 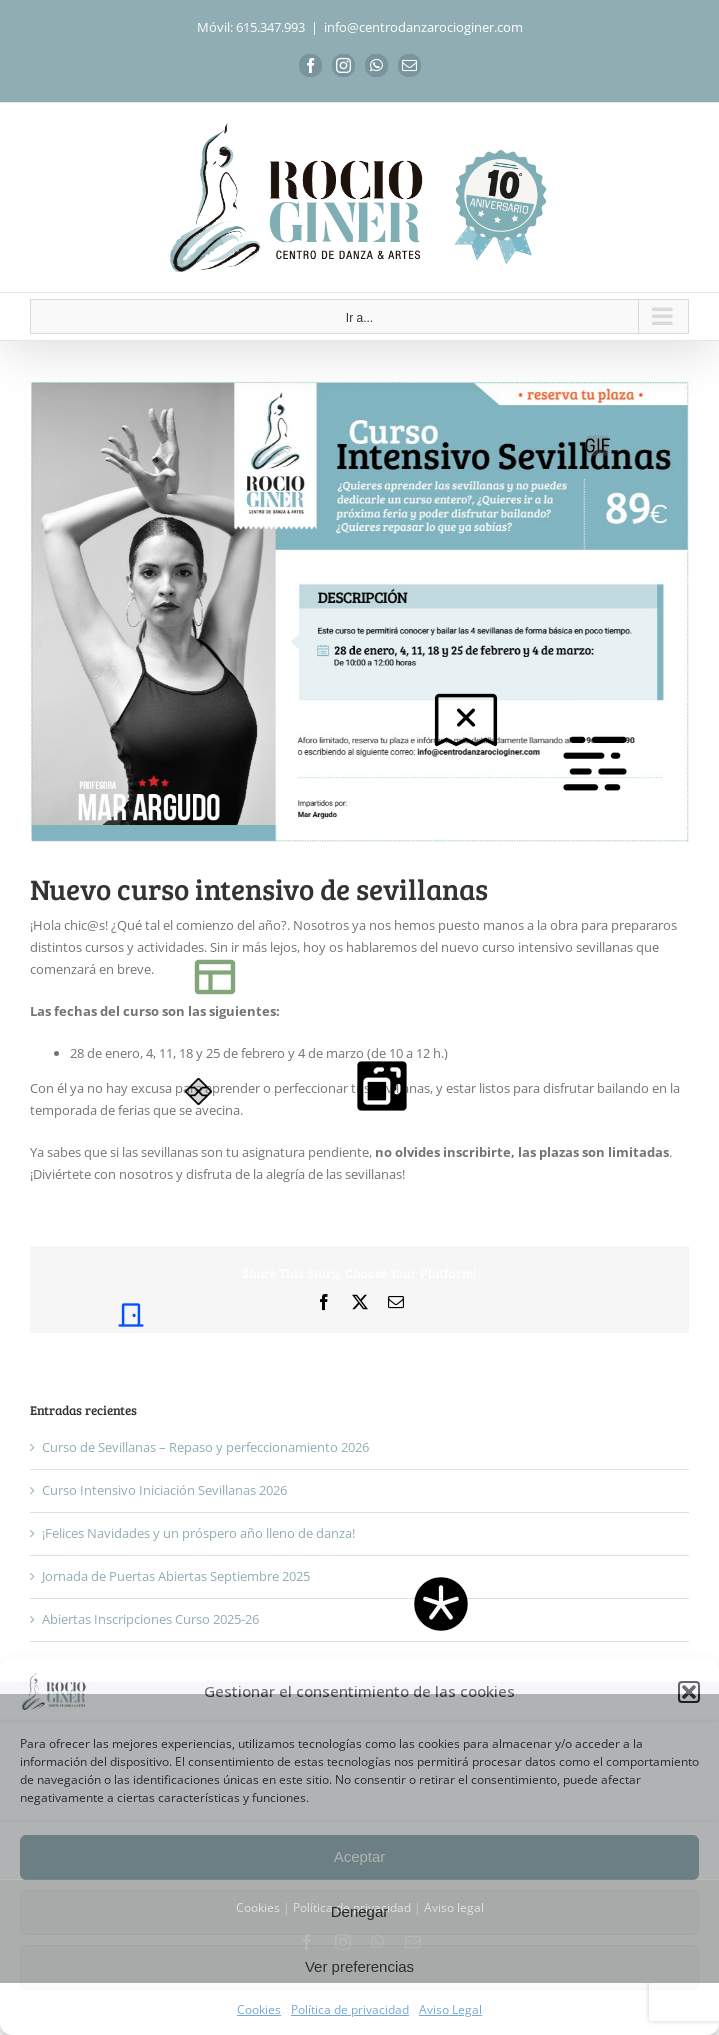 What do you see at coordinates (215, 977) in the screenshot?
I see `change page layout or view` at bounding box center [215, 977].